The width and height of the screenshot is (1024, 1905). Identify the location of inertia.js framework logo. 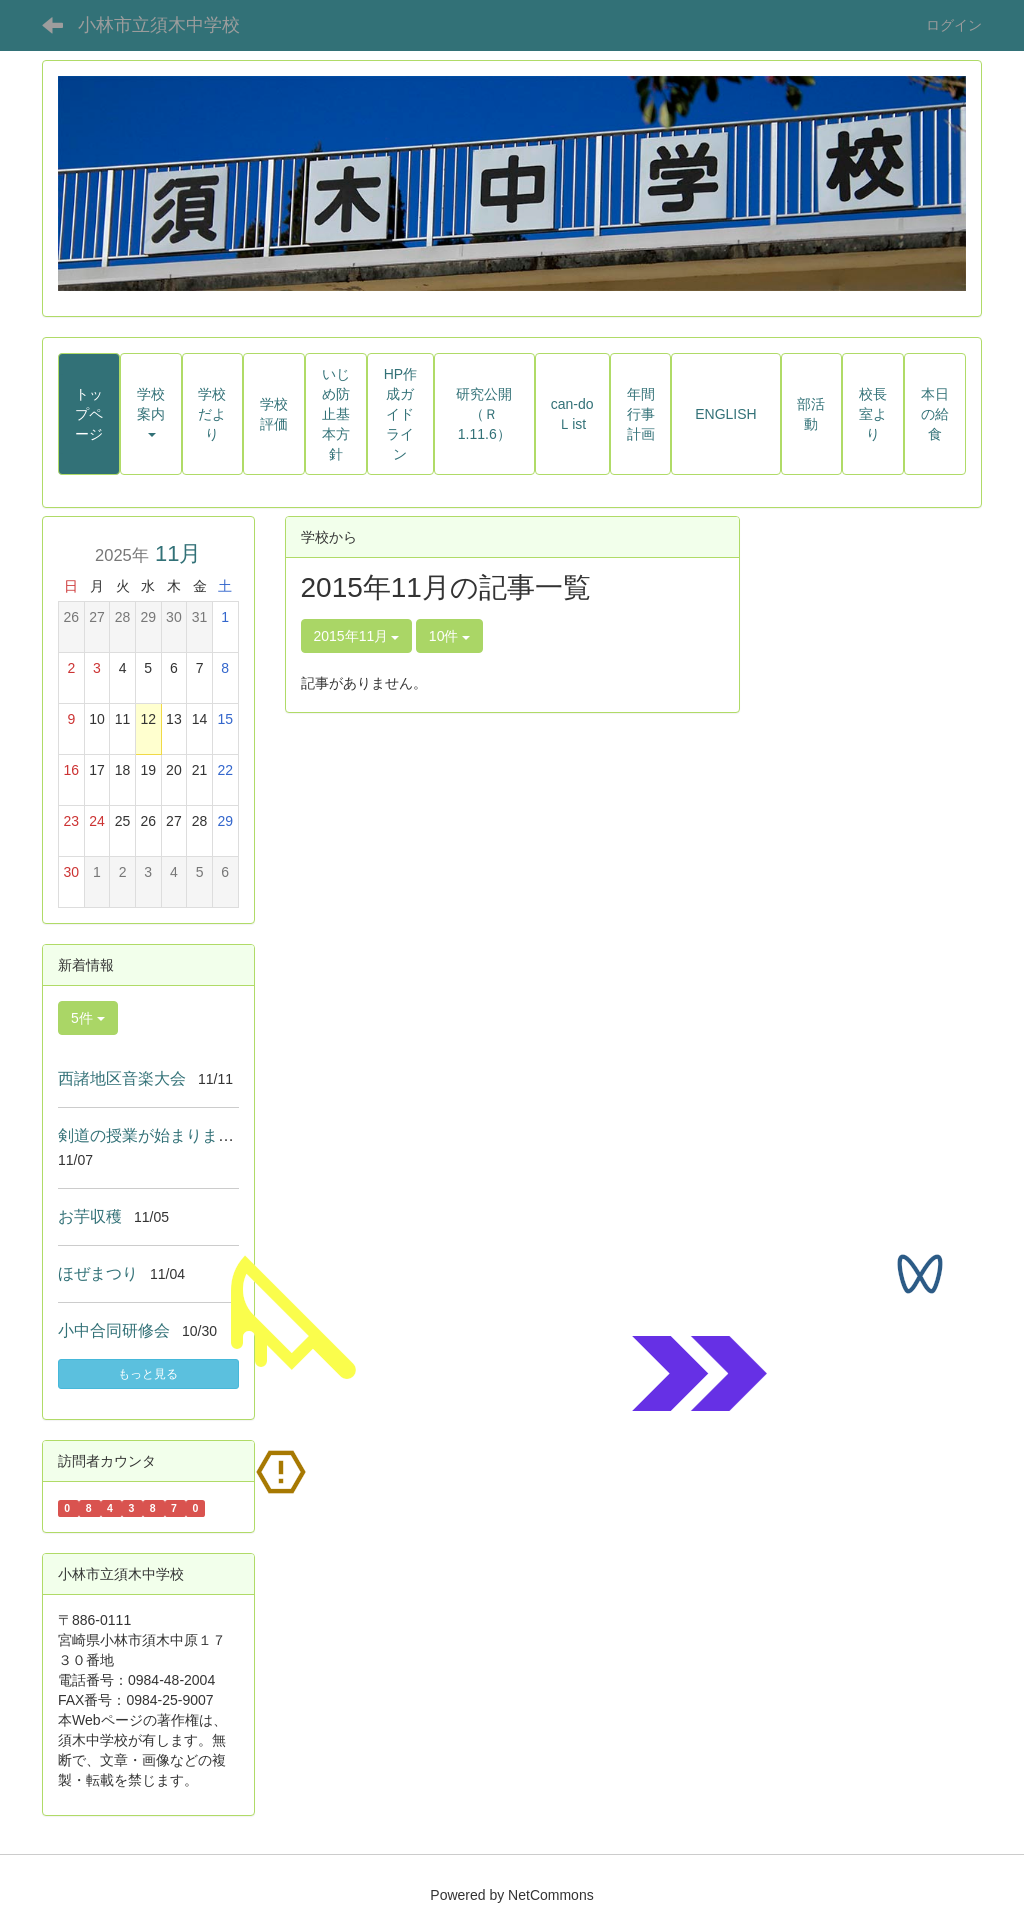
(699, 1373).